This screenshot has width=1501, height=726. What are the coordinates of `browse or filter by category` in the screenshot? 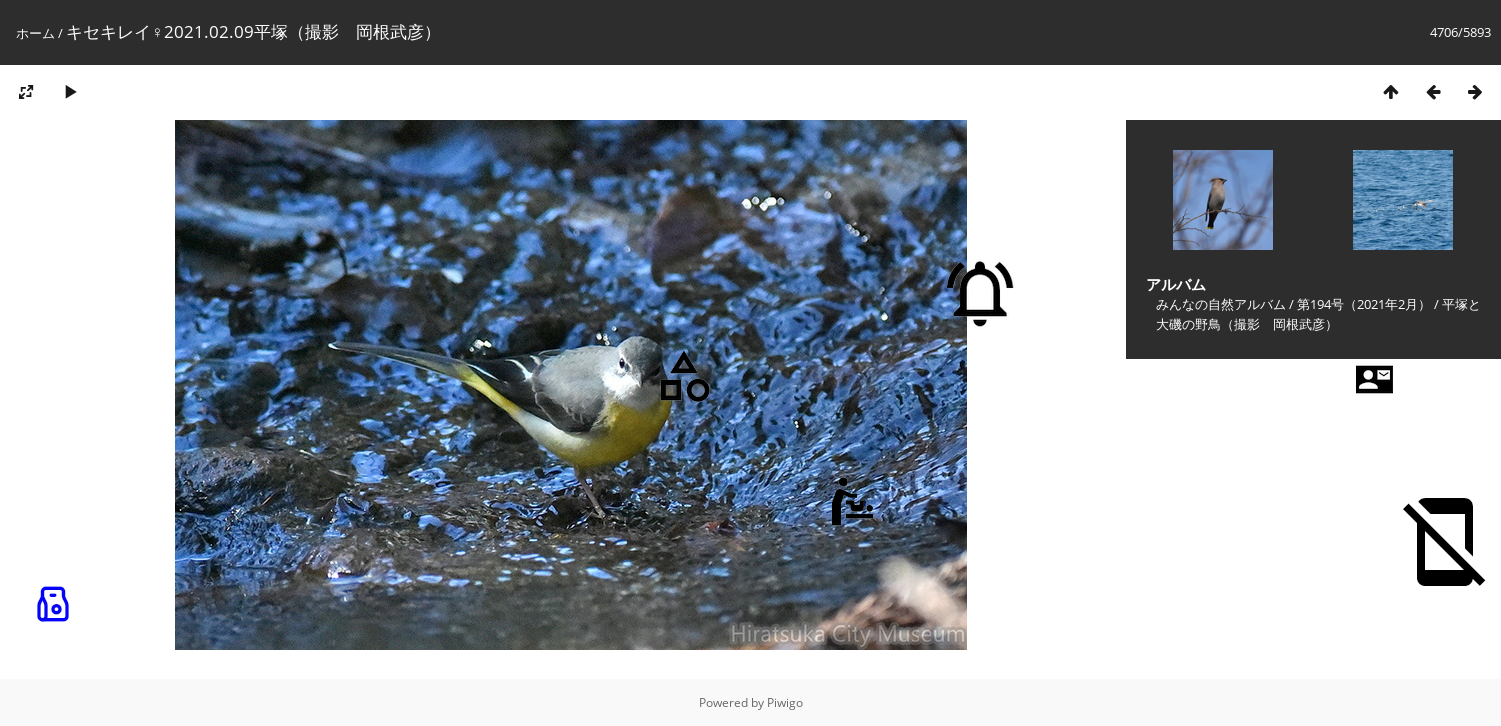 It's located at (684, 376).